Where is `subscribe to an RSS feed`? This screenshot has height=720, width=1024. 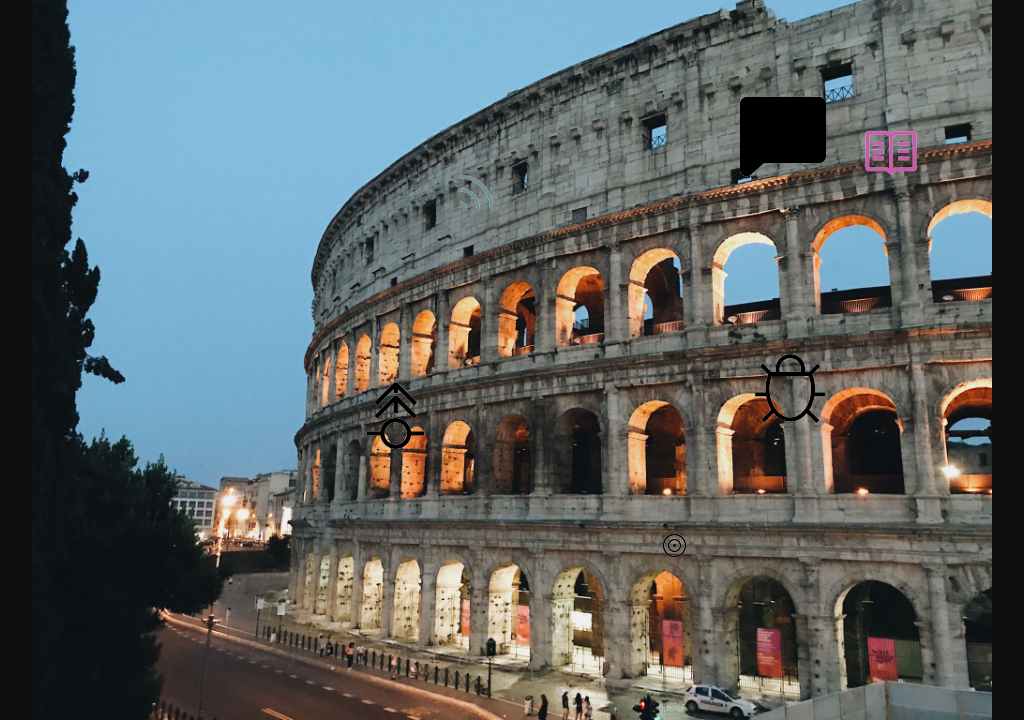
subscribe to an RSS feed is located at coordinates (476, 191).